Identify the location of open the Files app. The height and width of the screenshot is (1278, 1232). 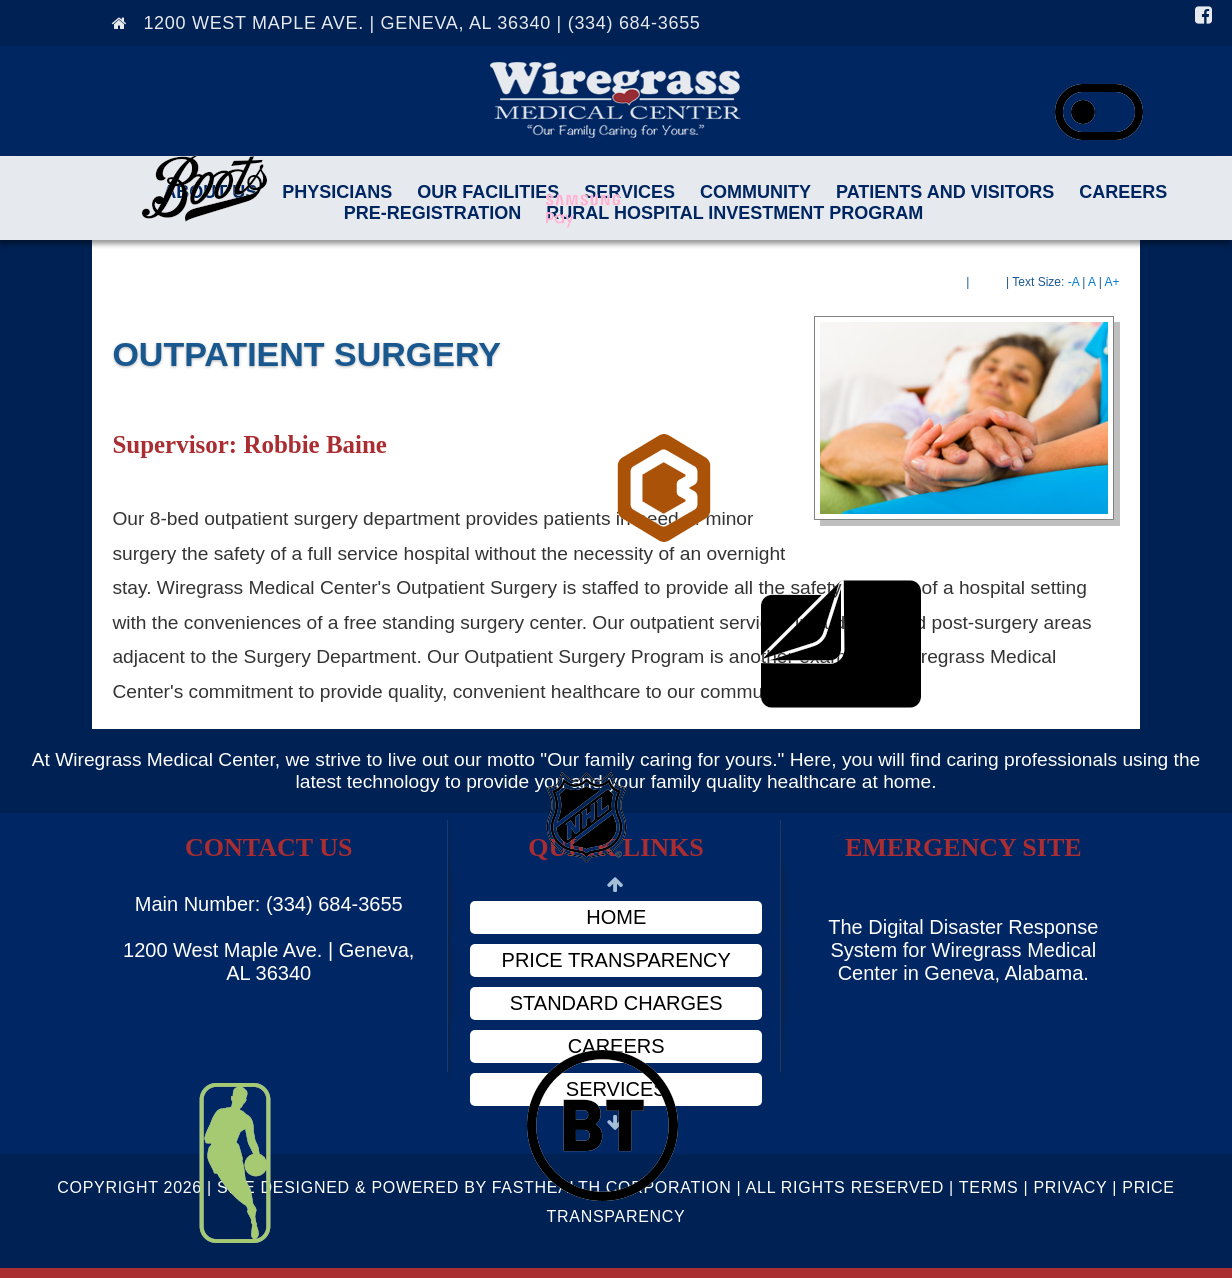
(841, 644).